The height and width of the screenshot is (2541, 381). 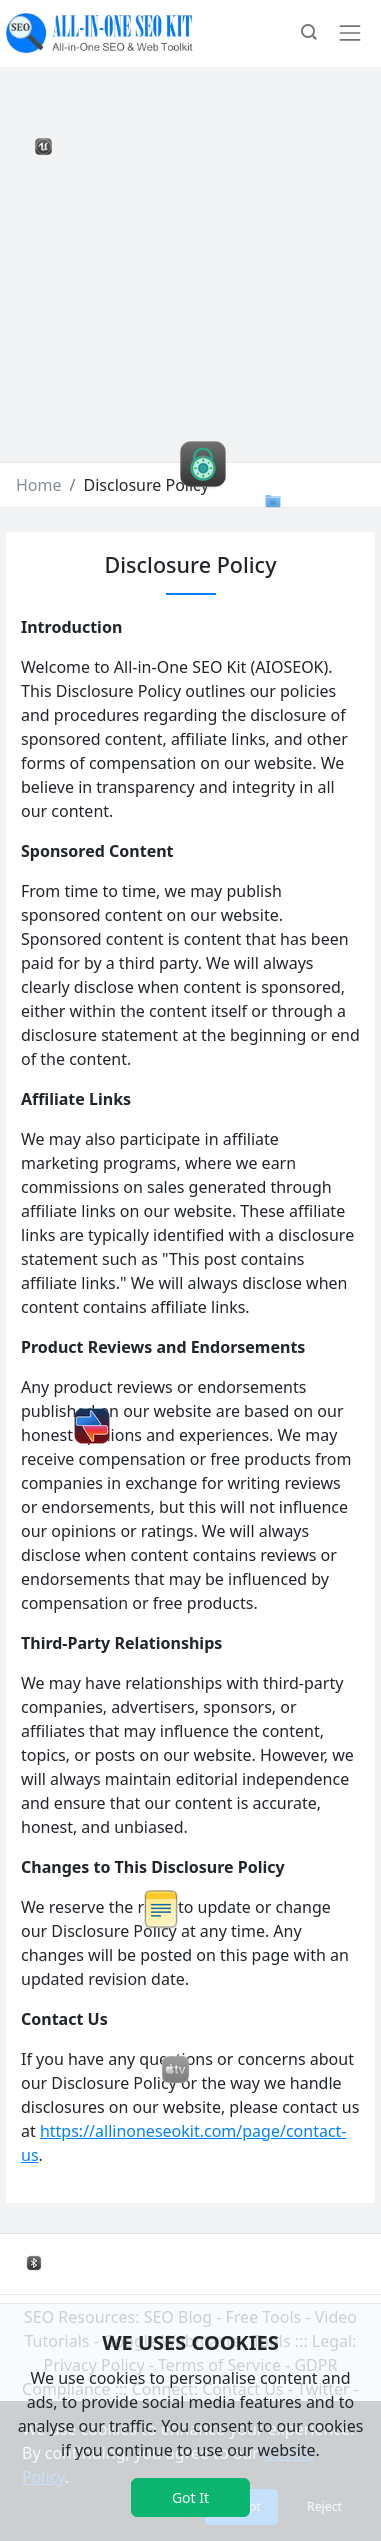 What do you see at coordinates (175, 2069) in the screenshot?
I see `open the Apple TV app` at bounding box center [175, 2069].